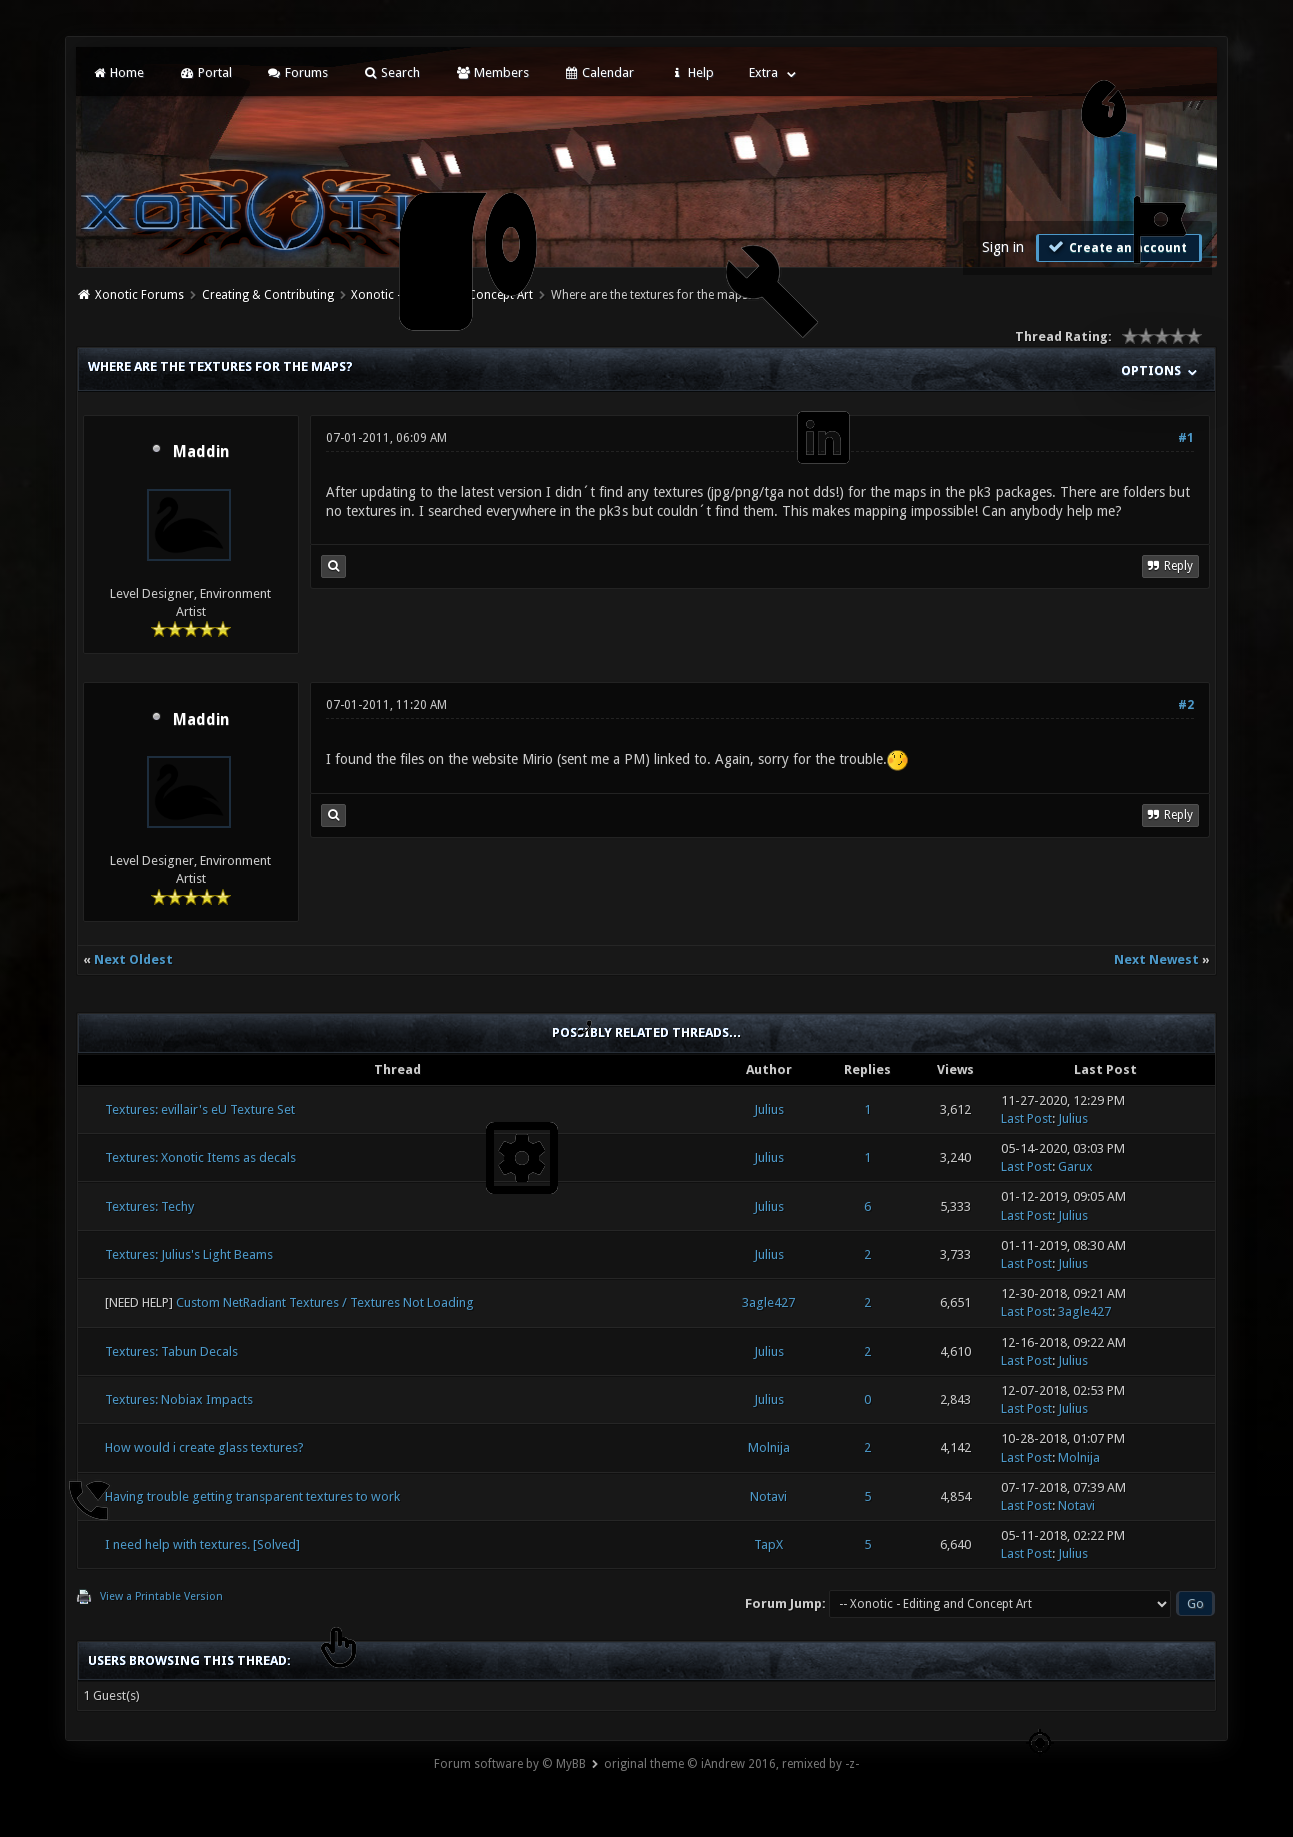 The image size is (1293, 1837). What do you see at coordinates (88, 1500) in the screenshot?
I see `enable wifi calling feature` at bounding box center [88, 1500].